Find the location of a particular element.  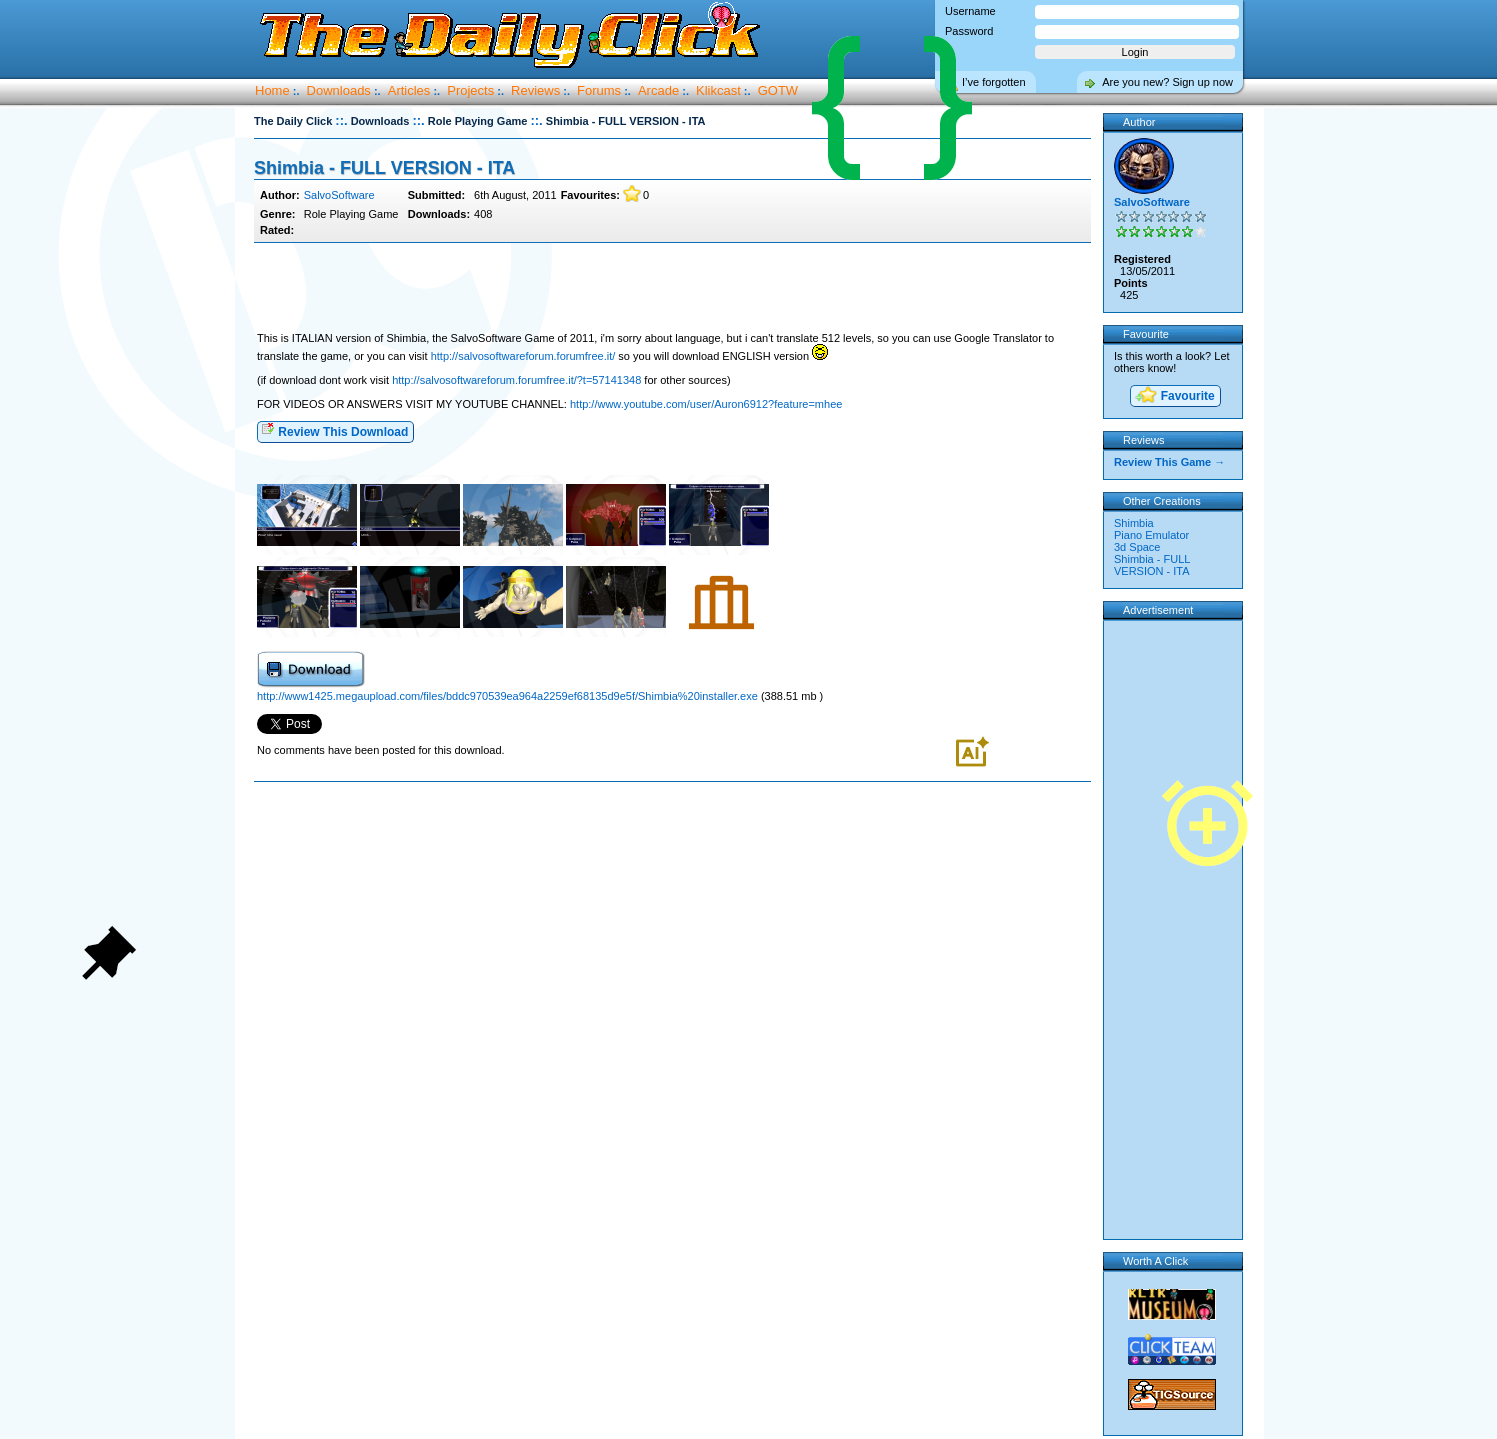

add a new alarm is located at coordinates (1207, 821).